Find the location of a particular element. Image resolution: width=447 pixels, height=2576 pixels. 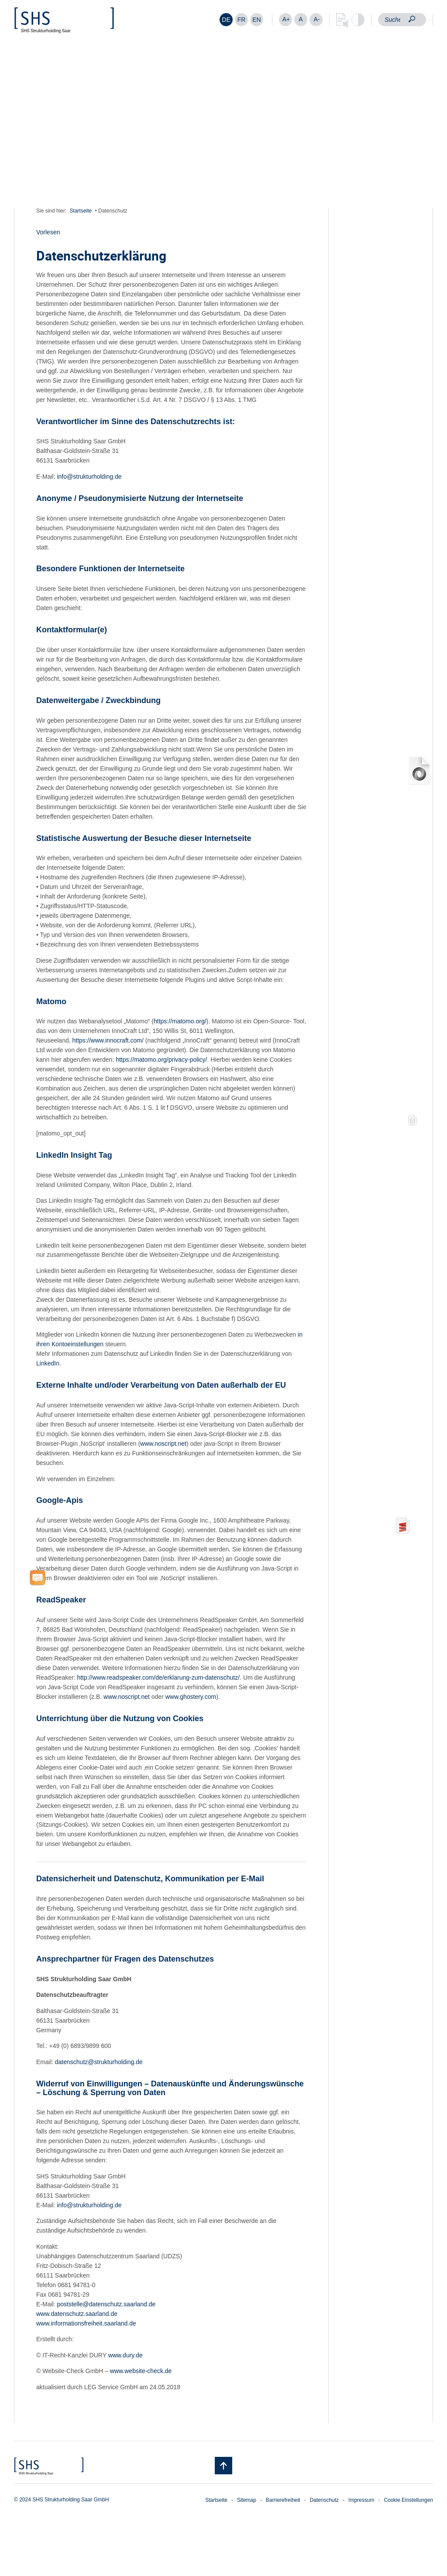

open internet chat application is located at coordinates (38, 1578).